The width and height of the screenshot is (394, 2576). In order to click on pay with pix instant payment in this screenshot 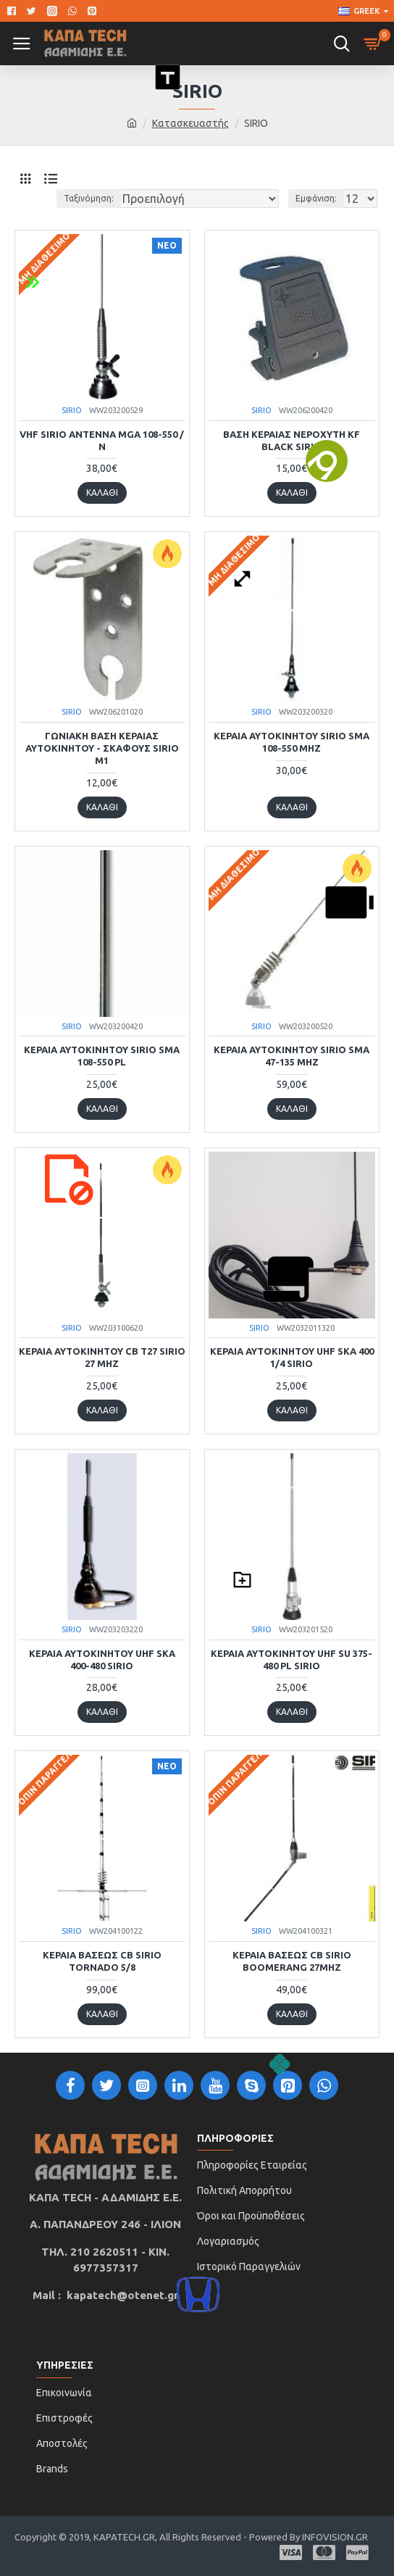, I will do `click(280, 2064)`.